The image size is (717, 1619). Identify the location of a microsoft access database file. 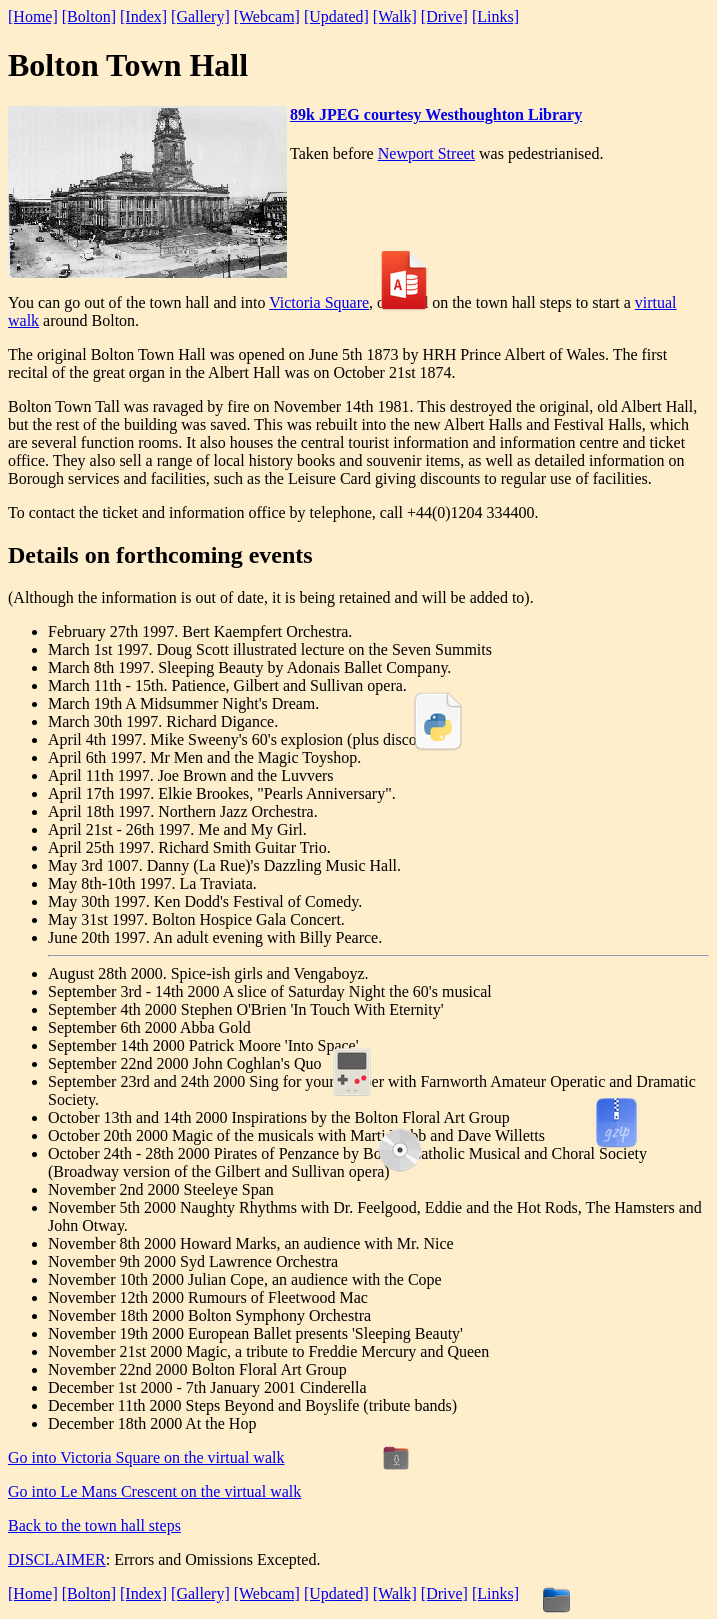
(404, 280).